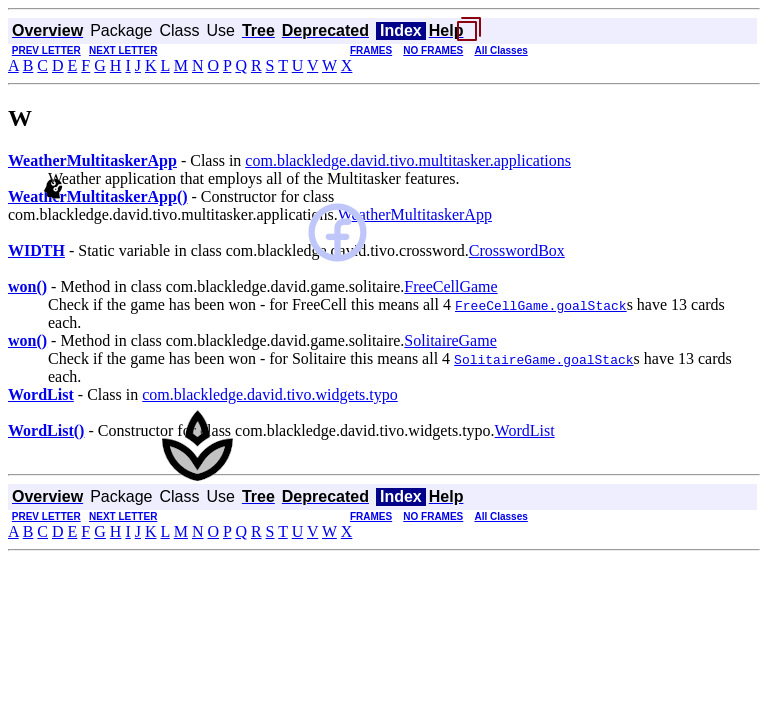 The height and width of the screenshot is (720, 768). What do you see at coordinates (53, 188) in the screenshot?
I see `access AI or machine learning features` at bounding box center [53, 188].